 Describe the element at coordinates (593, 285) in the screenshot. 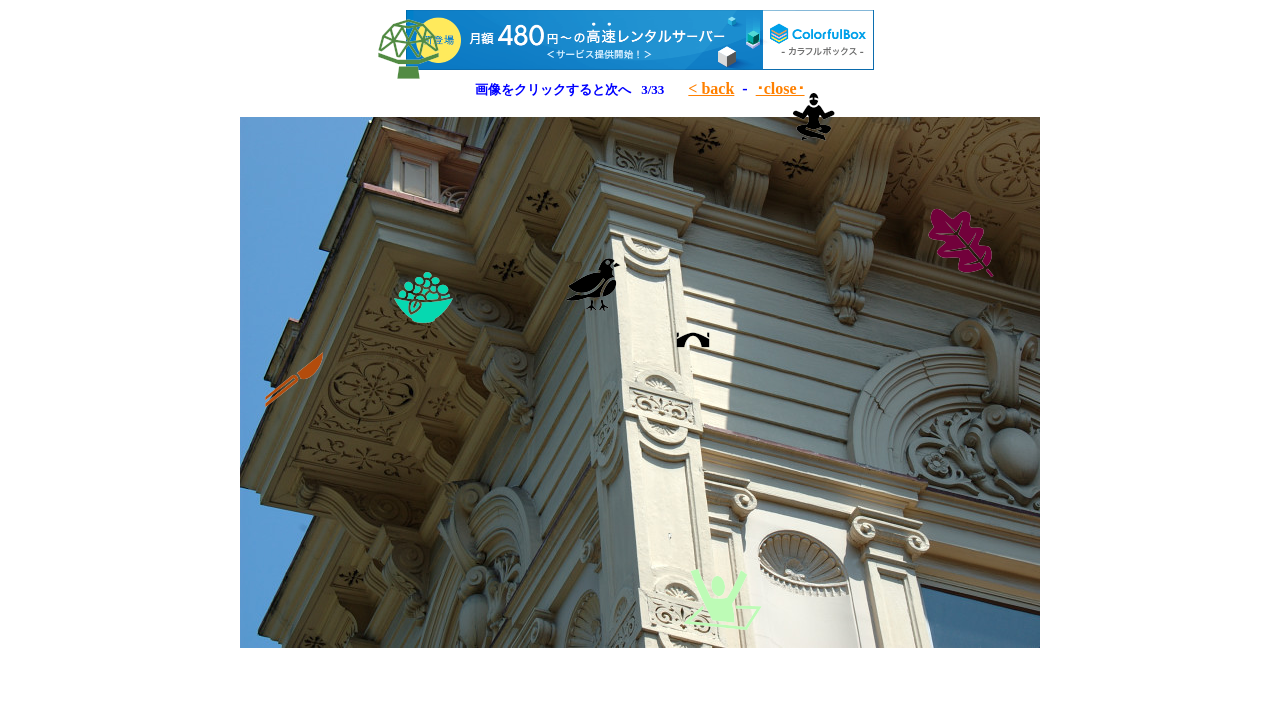

I see `decorative bird illustration for nature-themed game` at that location.